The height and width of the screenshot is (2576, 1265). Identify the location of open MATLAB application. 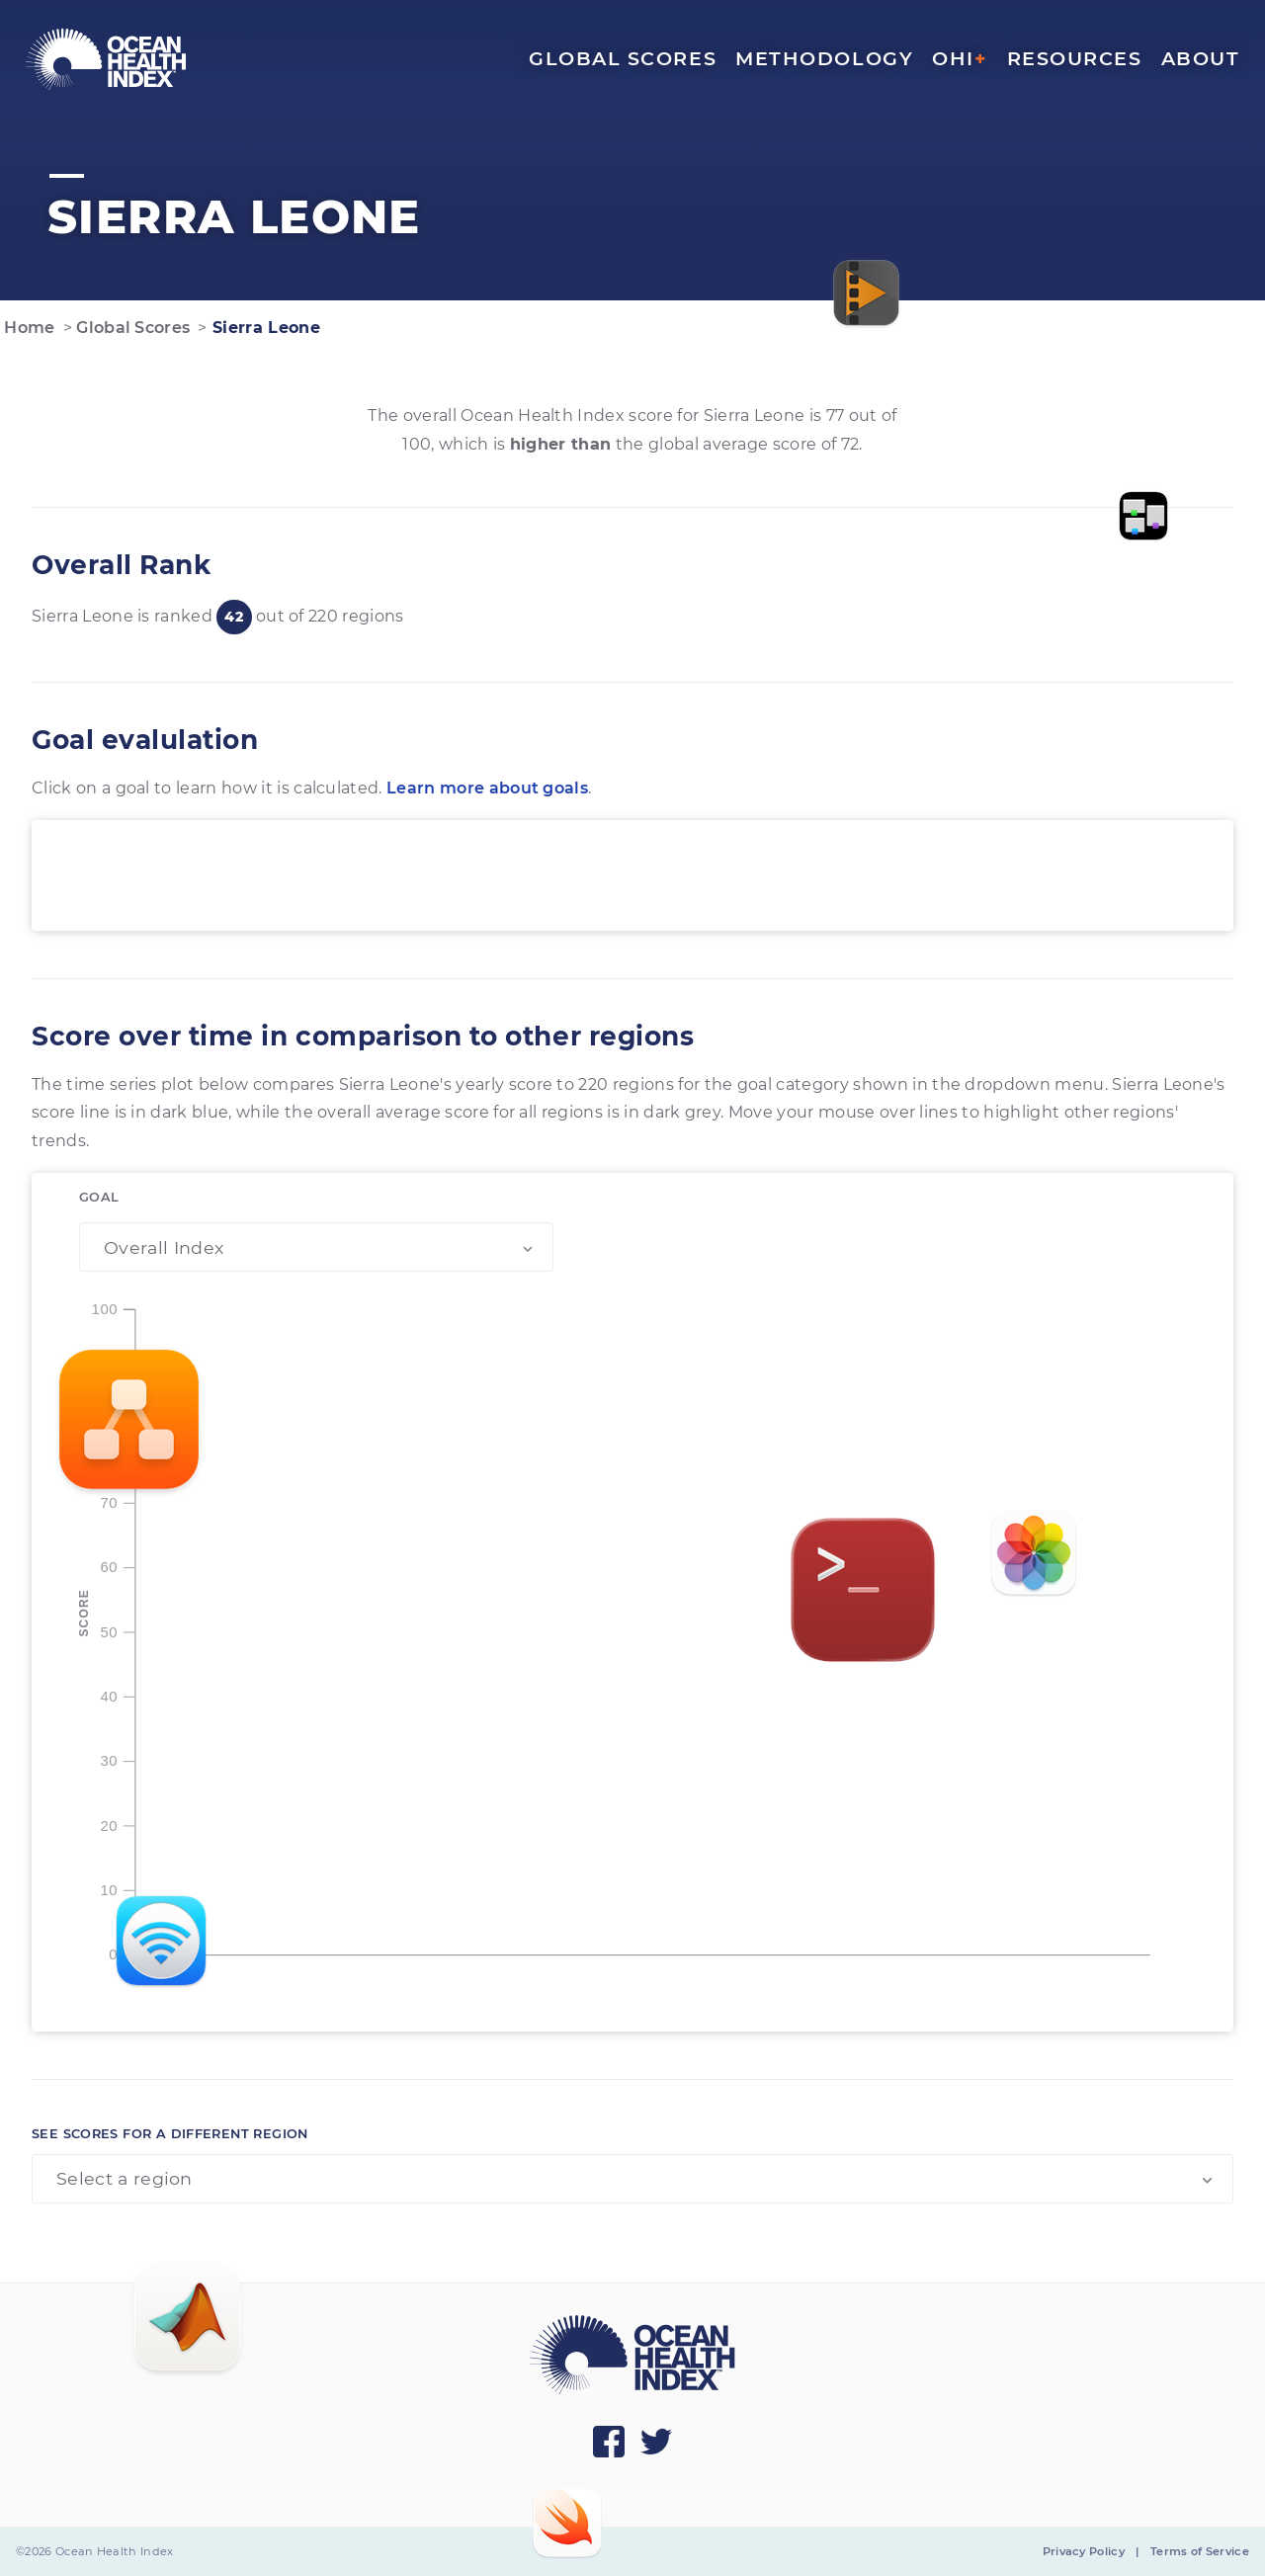
(187, 2317).